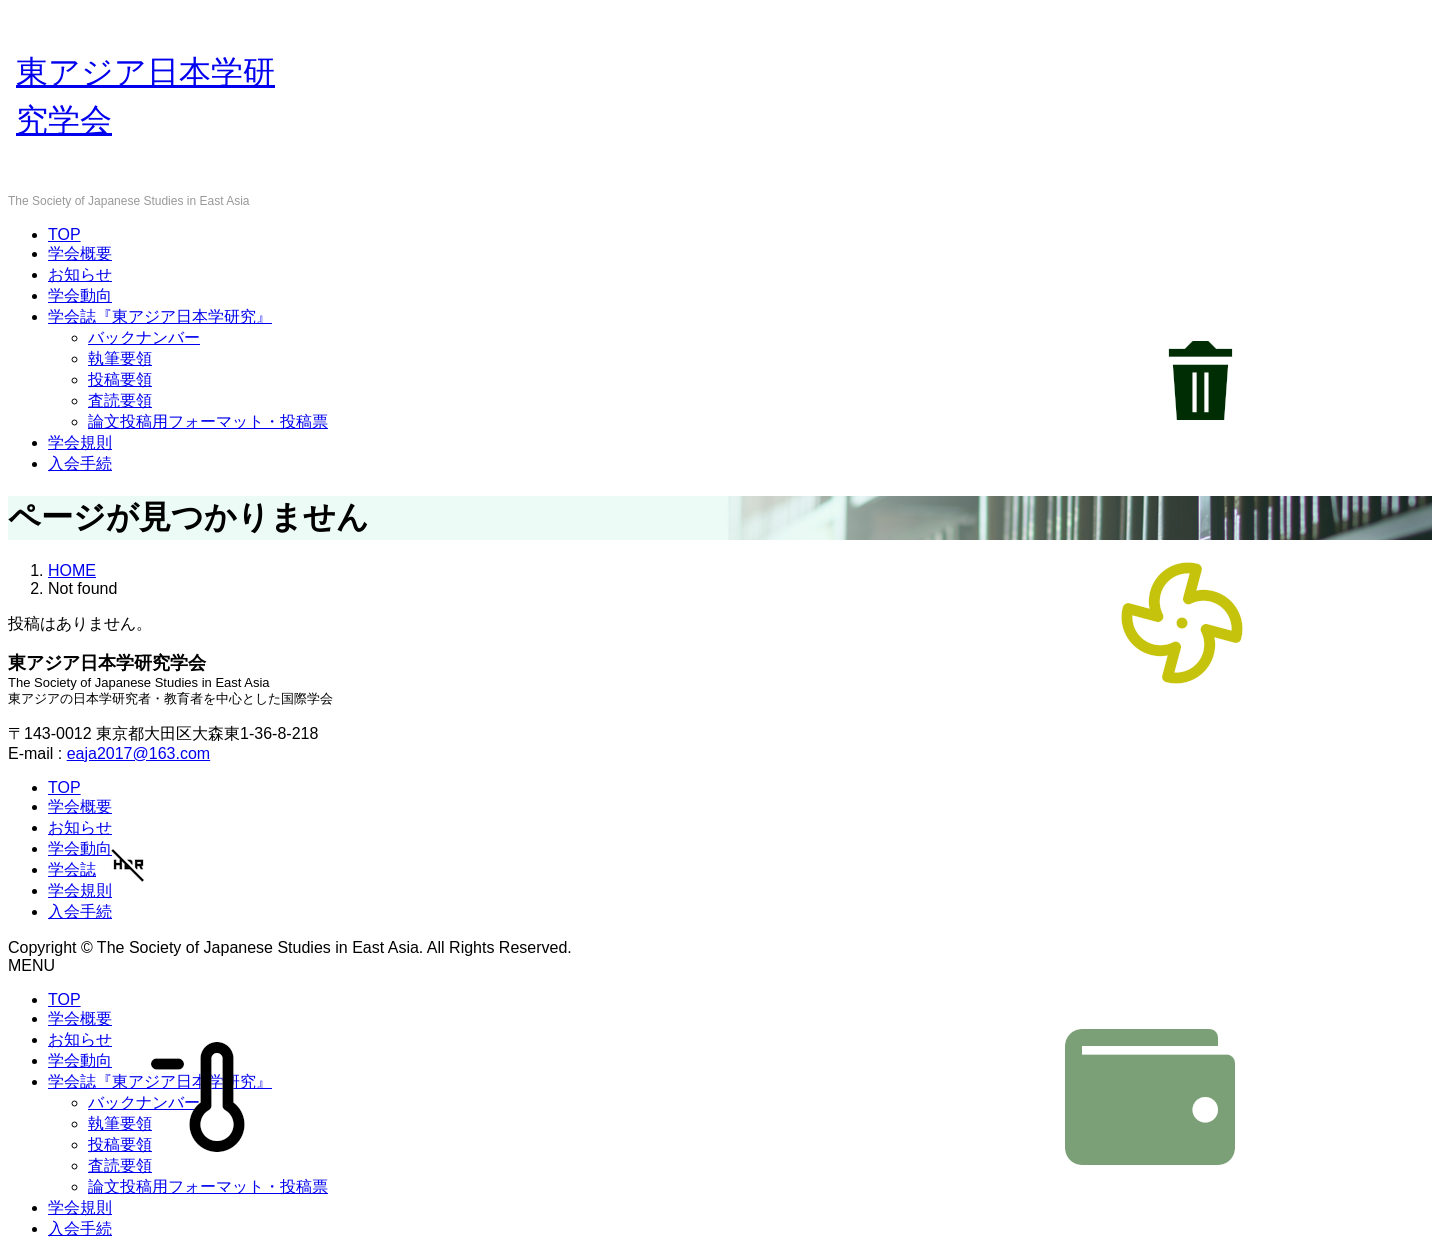 The image size is (1440, 1256). What do you see at coordinates (206, 1097) in the screenshot?
I see `decrease temperature setting` at bounding box center [206, 1097].